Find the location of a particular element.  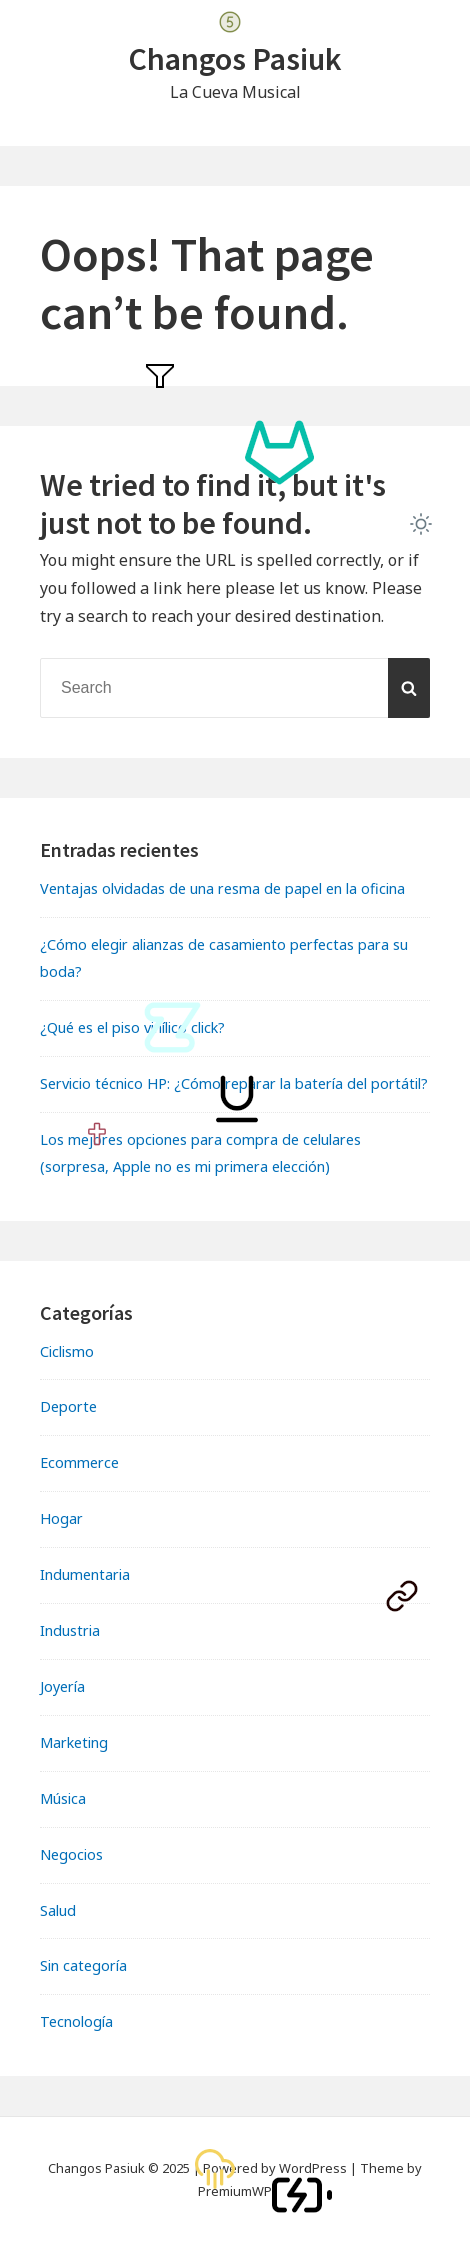

religious or faith-related content is located at coordinates (97, 1134).